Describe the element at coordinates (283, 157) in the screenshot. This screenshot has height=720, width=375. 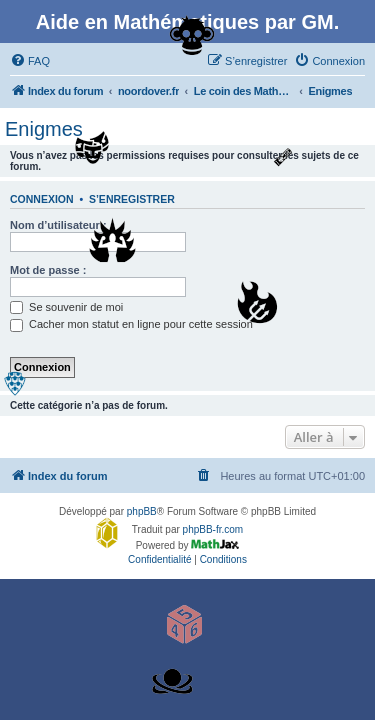
I see `access remote control features` at that location.